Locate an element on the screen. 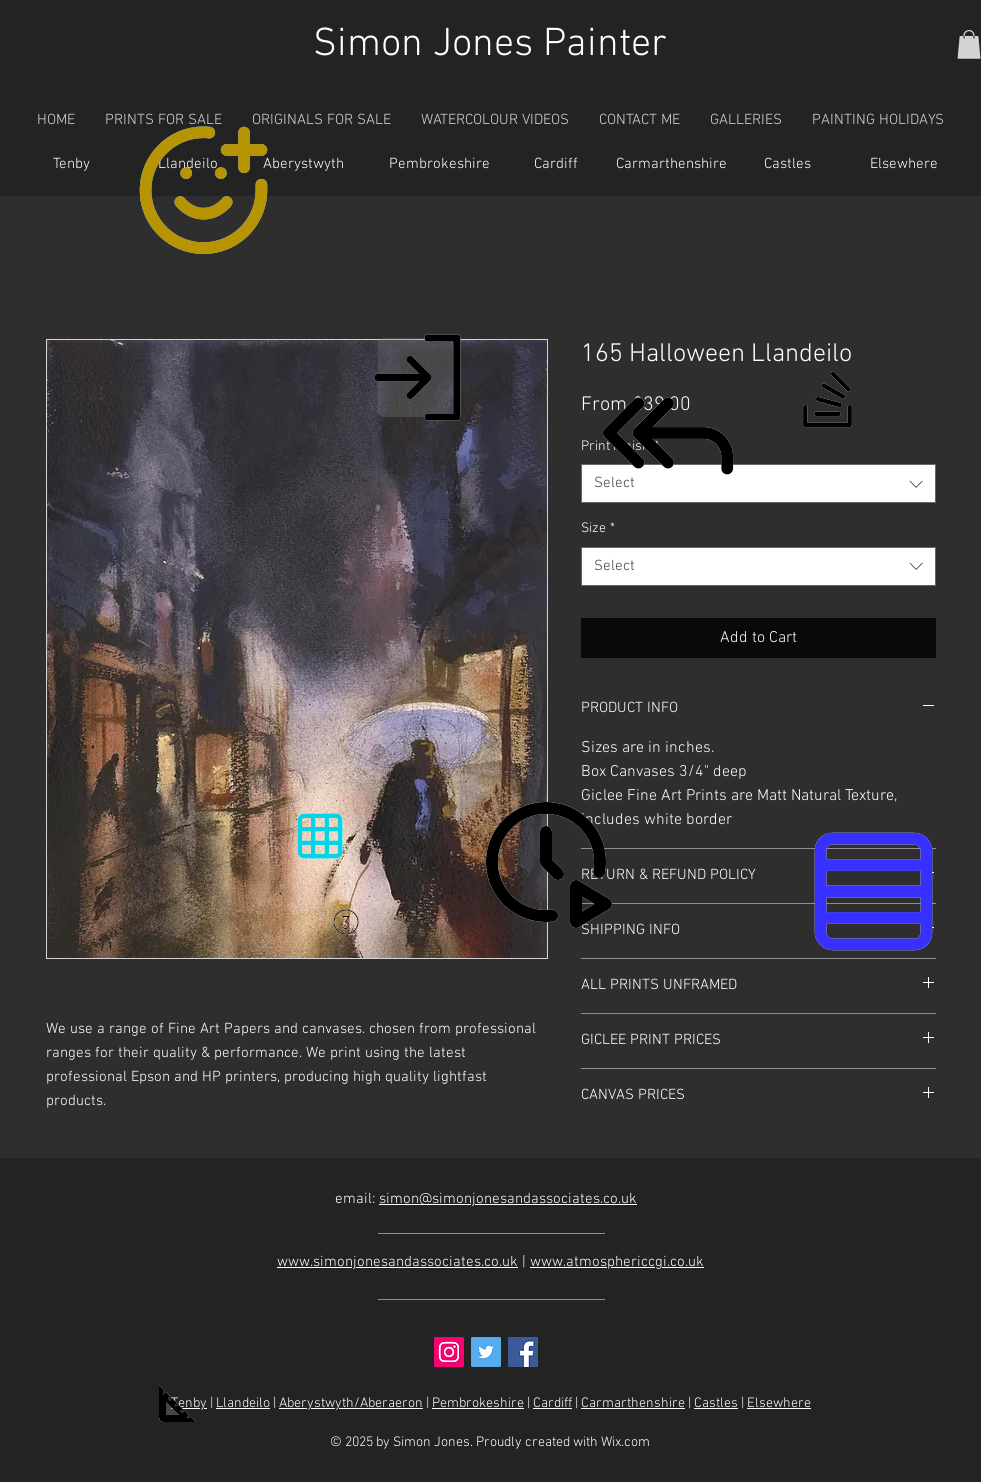 The width and height of the screenshot is (981, 1482). measure dimensions or square footage is located at coordinates (177, 1403).